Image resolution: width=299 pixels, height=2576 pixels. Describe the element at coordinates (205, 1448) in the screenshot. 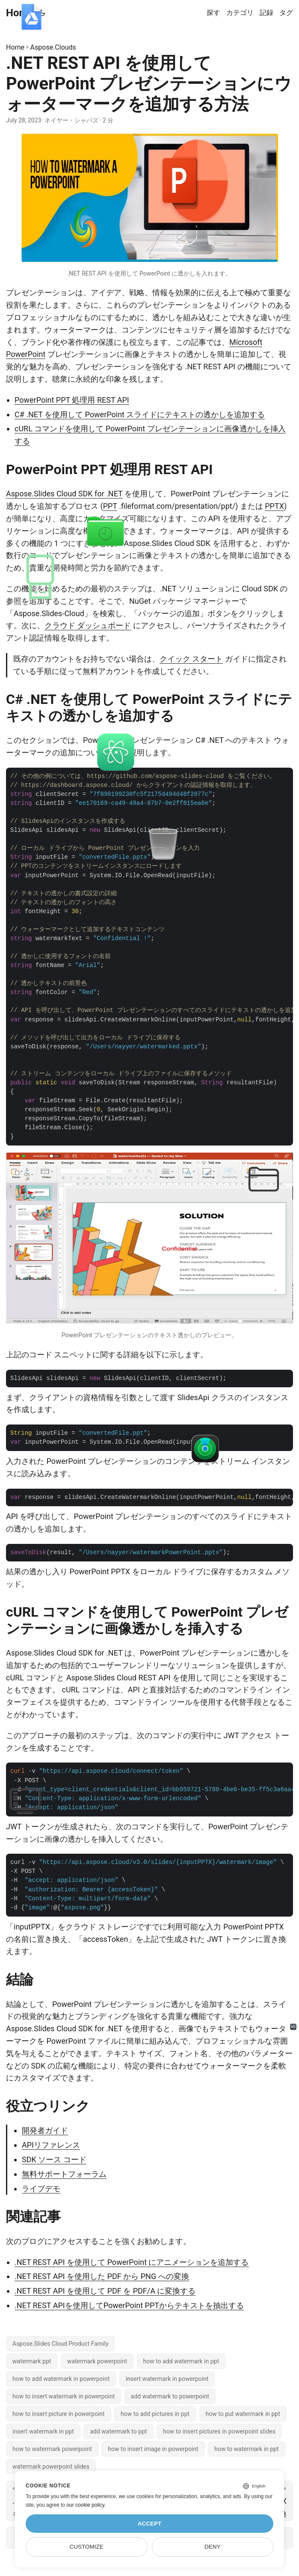

I see `open find my app to locate devices` at that location.